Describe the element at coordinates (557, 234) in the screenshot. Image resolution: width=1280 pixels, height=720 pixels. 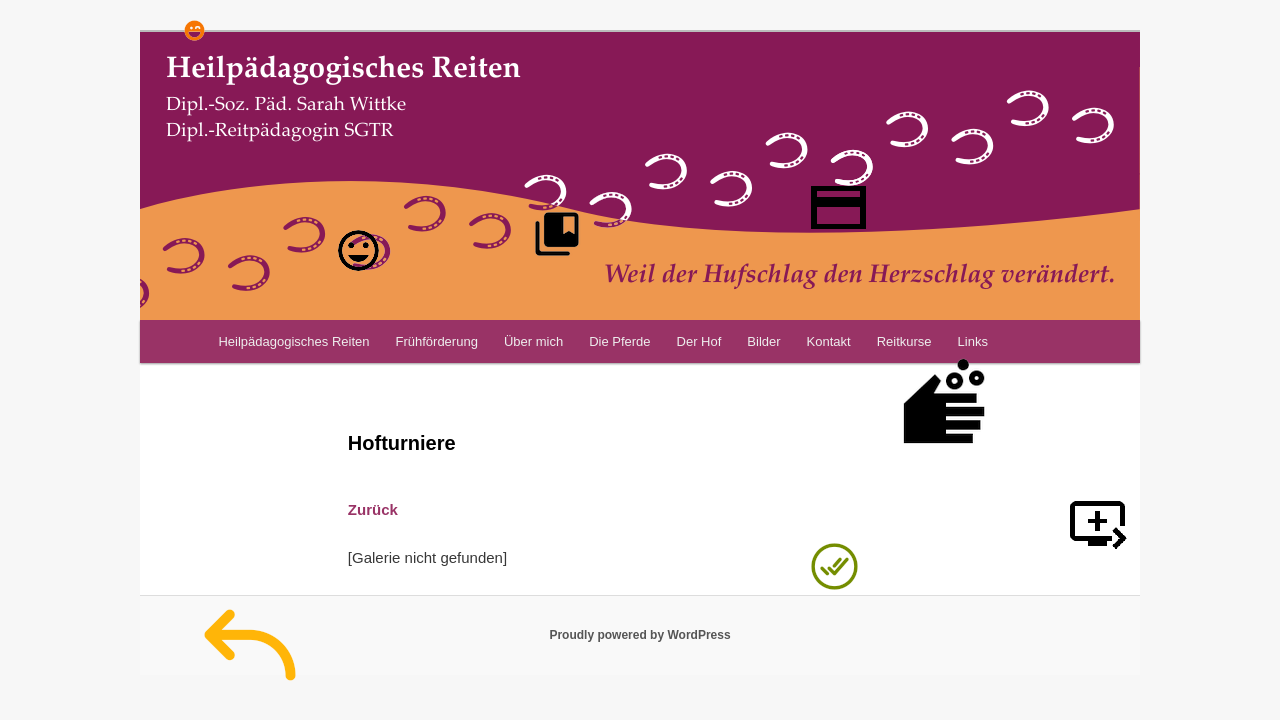
I see `access your bookmarked collections` at that location.